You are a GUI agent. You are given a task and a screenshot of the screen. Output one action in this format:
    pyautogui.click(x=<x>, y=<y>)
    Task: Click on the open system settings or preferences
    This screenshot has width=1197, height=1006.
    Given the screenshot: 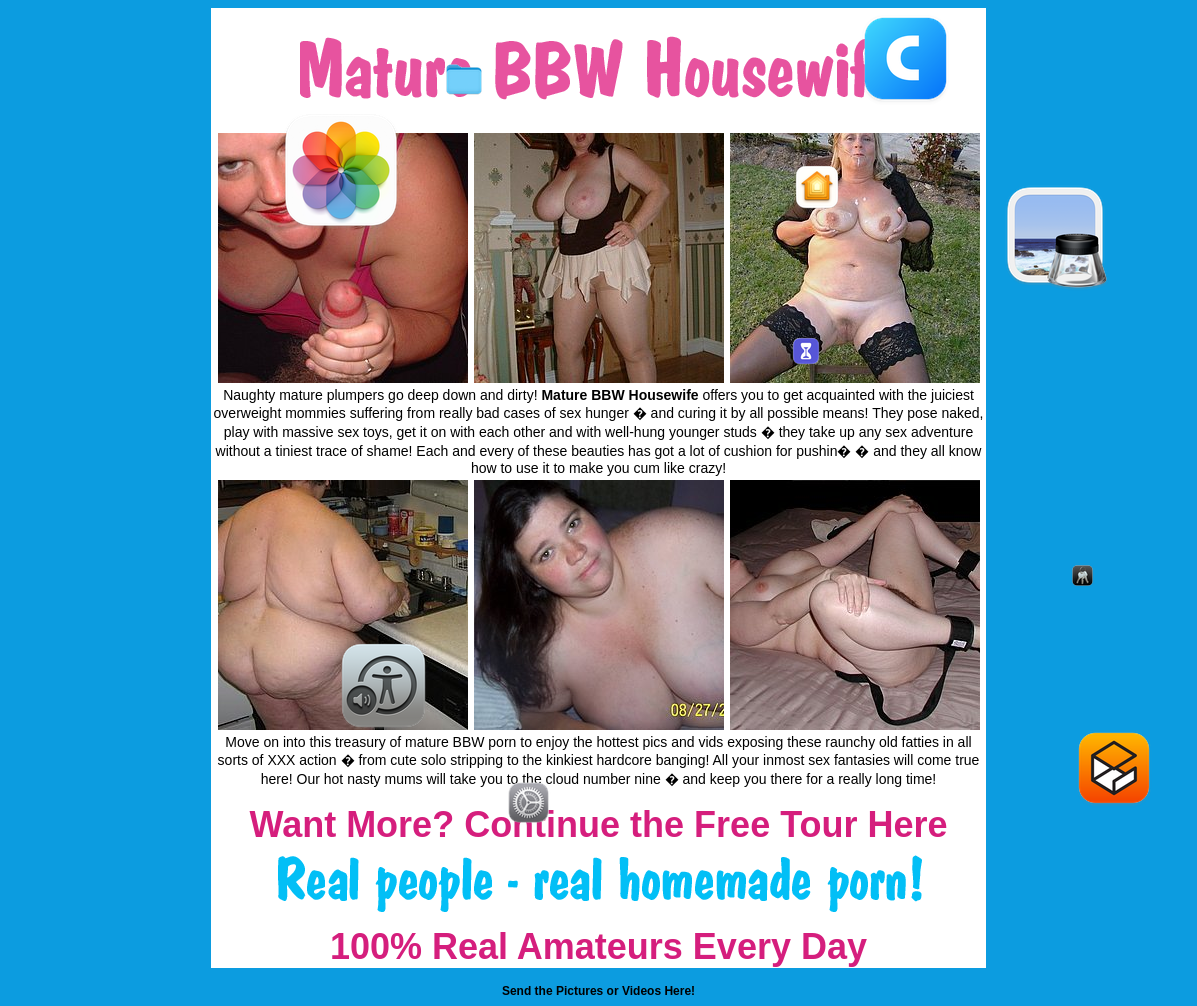 What is the action you would take?
    pyautogui.click(x=528, y=802)
    